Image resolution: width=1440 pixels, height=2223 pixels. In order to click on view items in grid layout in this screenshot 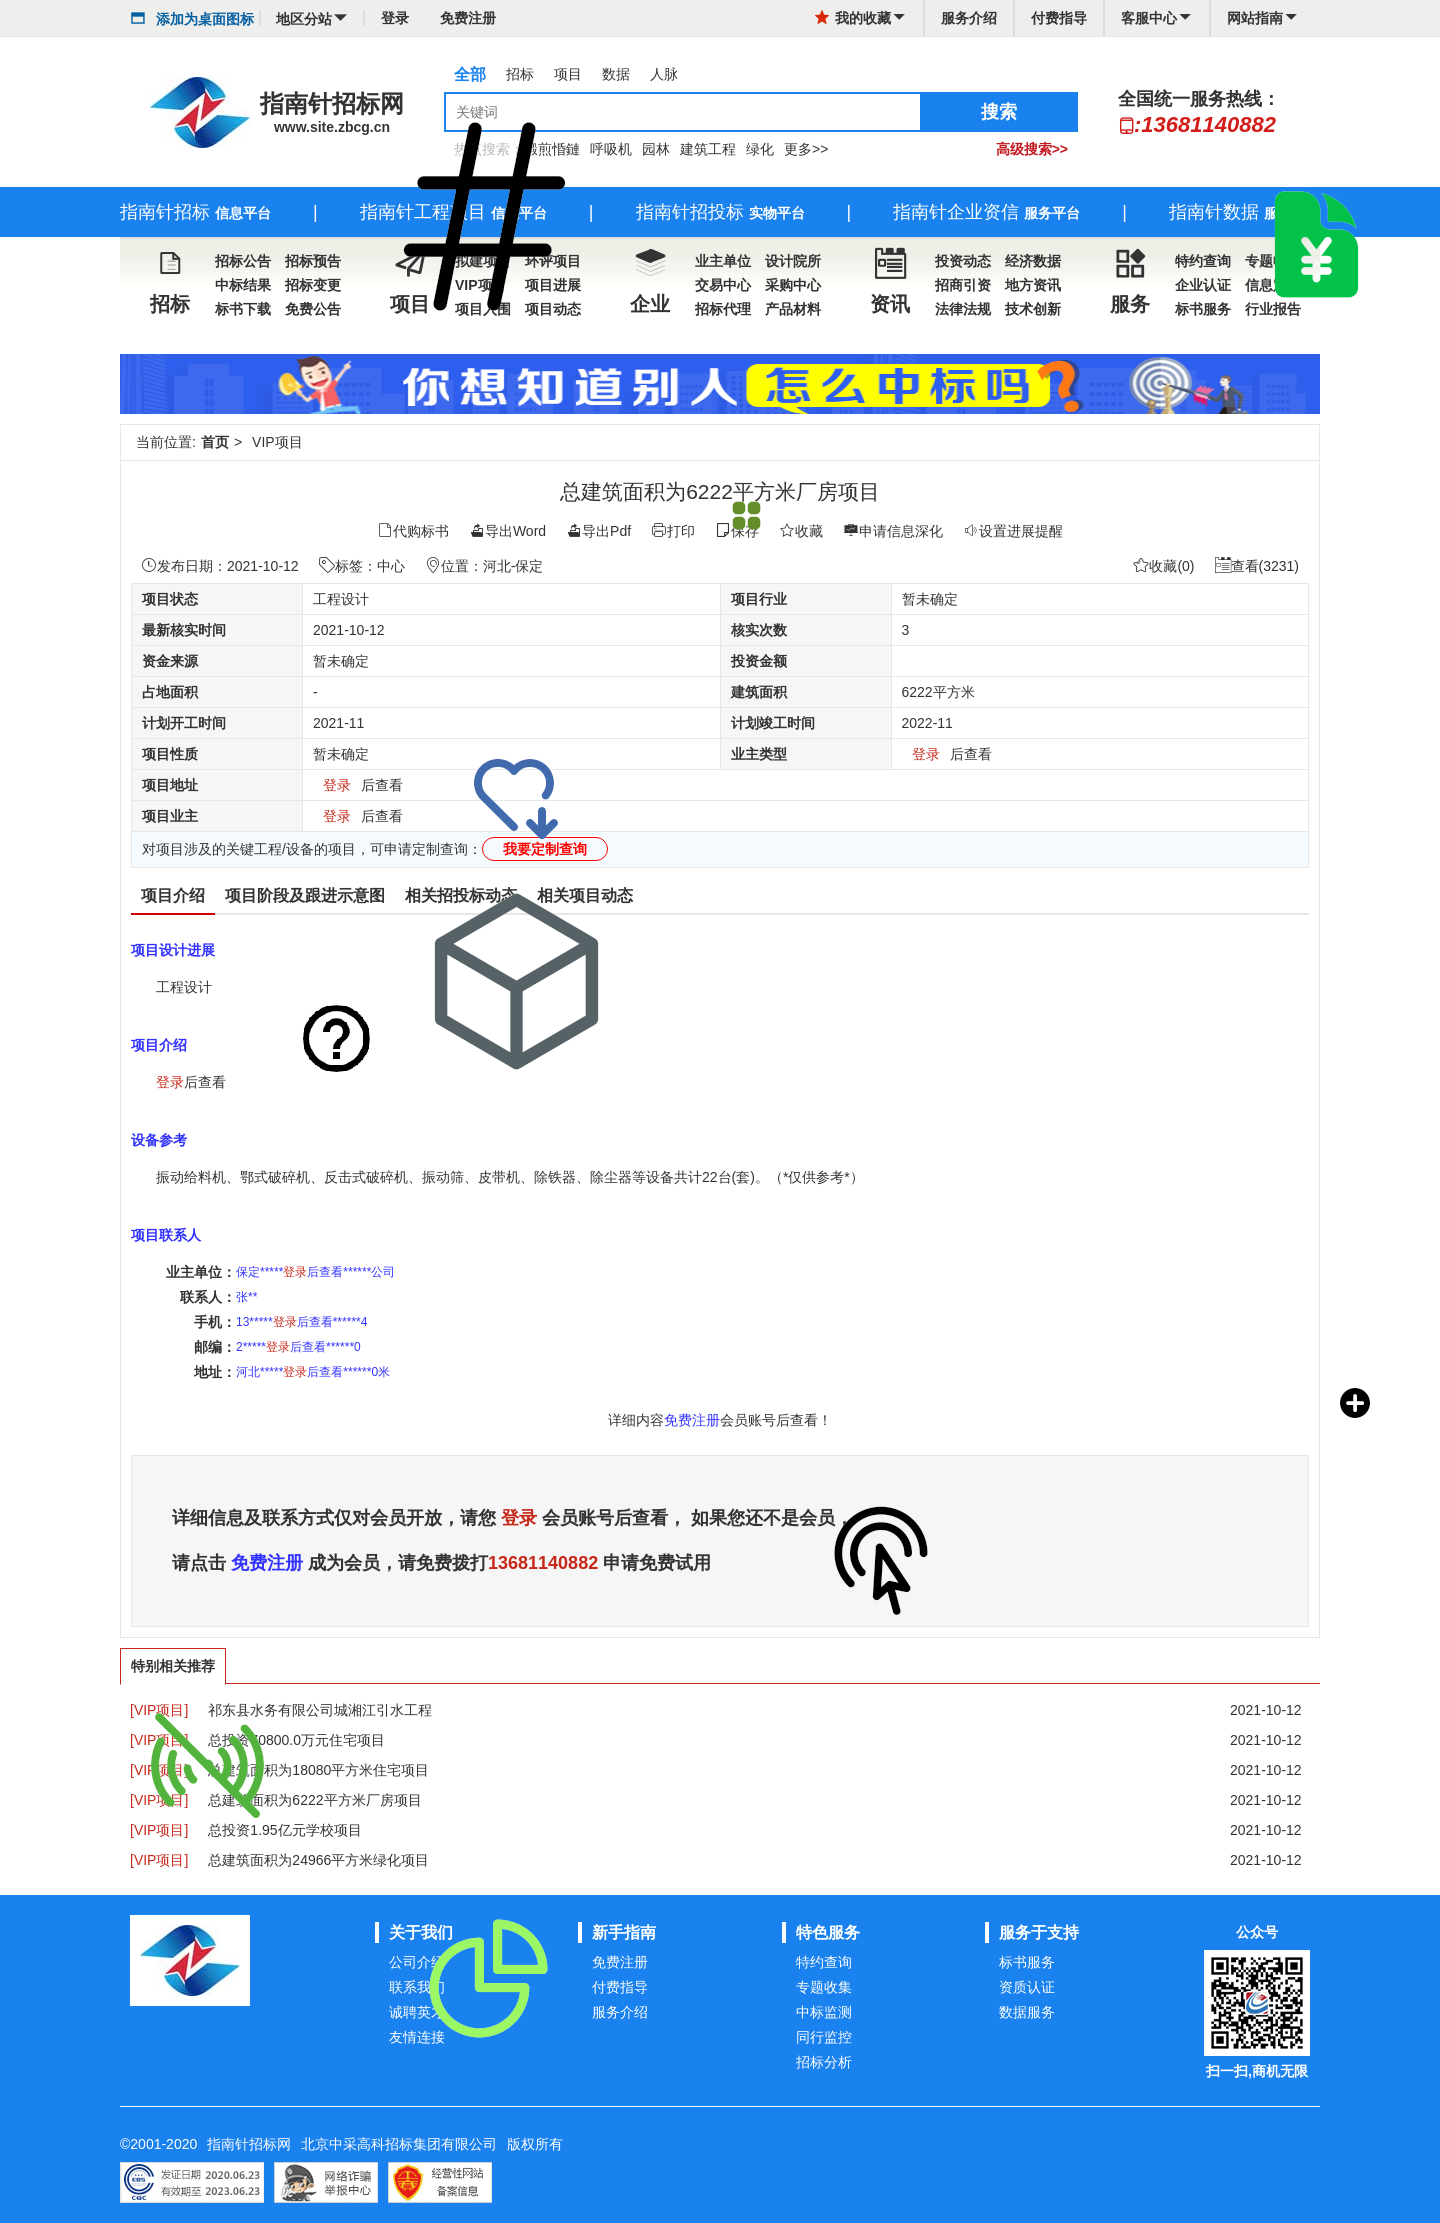, I will do `click(746, 515)`.